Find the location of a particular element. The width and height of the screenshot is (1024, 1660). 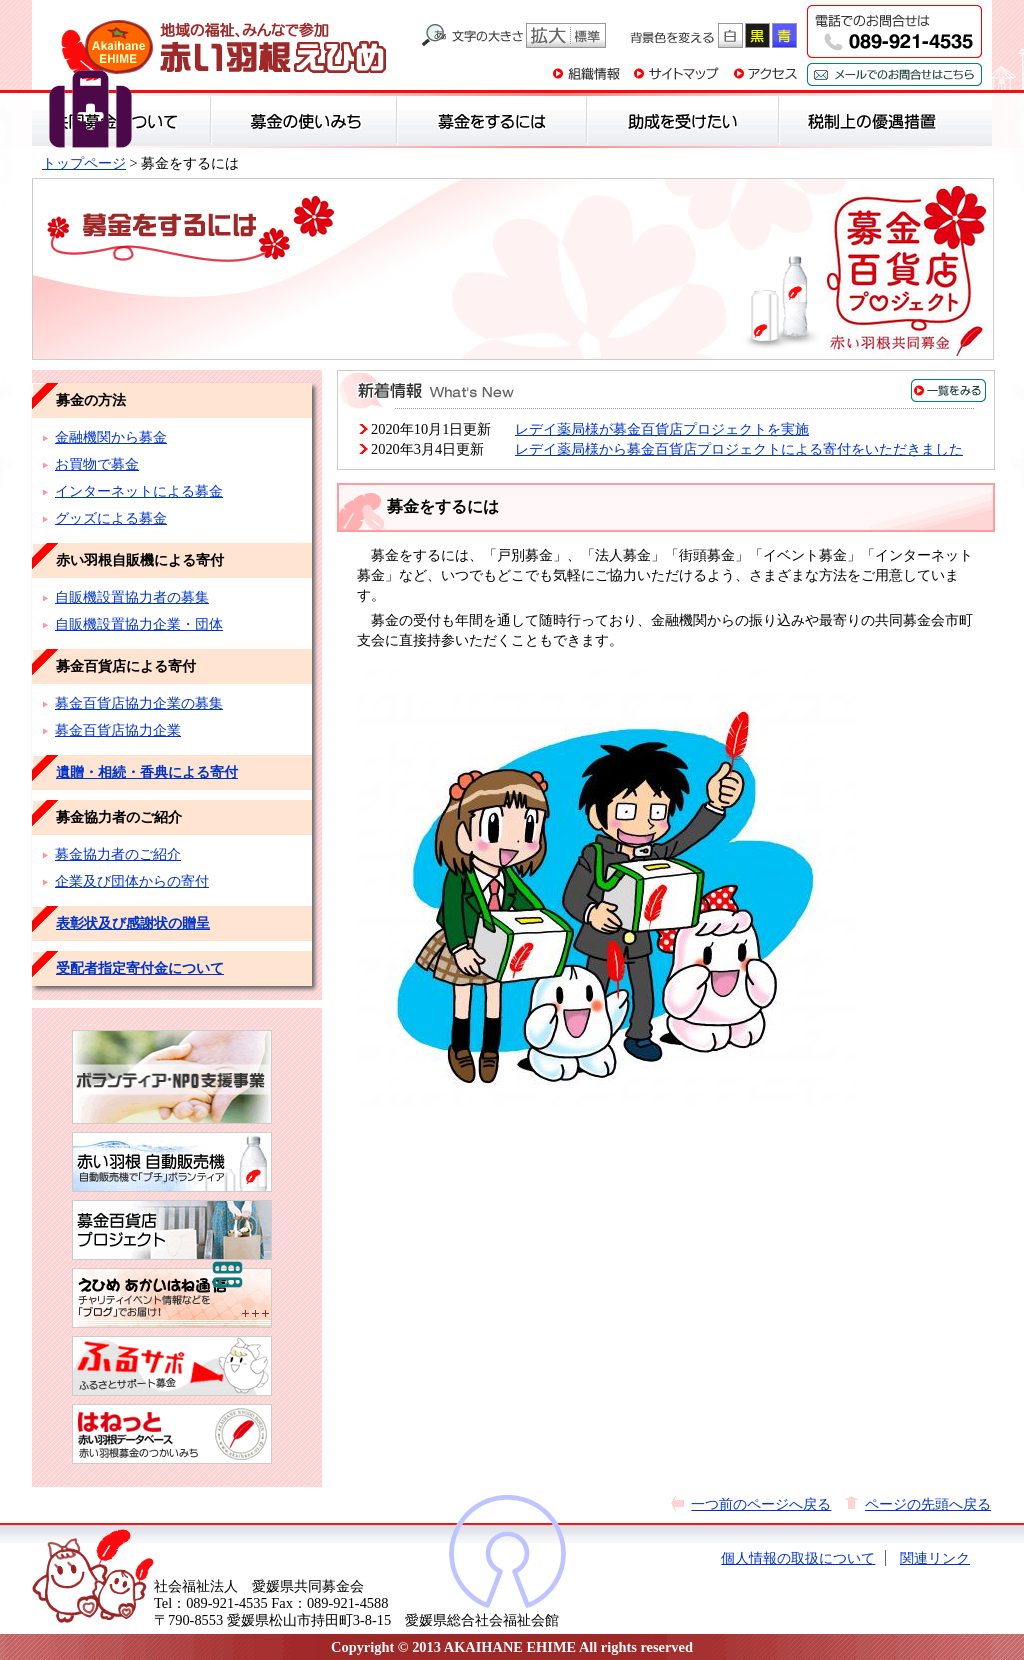

open source initiative logo is located at coordinates (507, 1551).